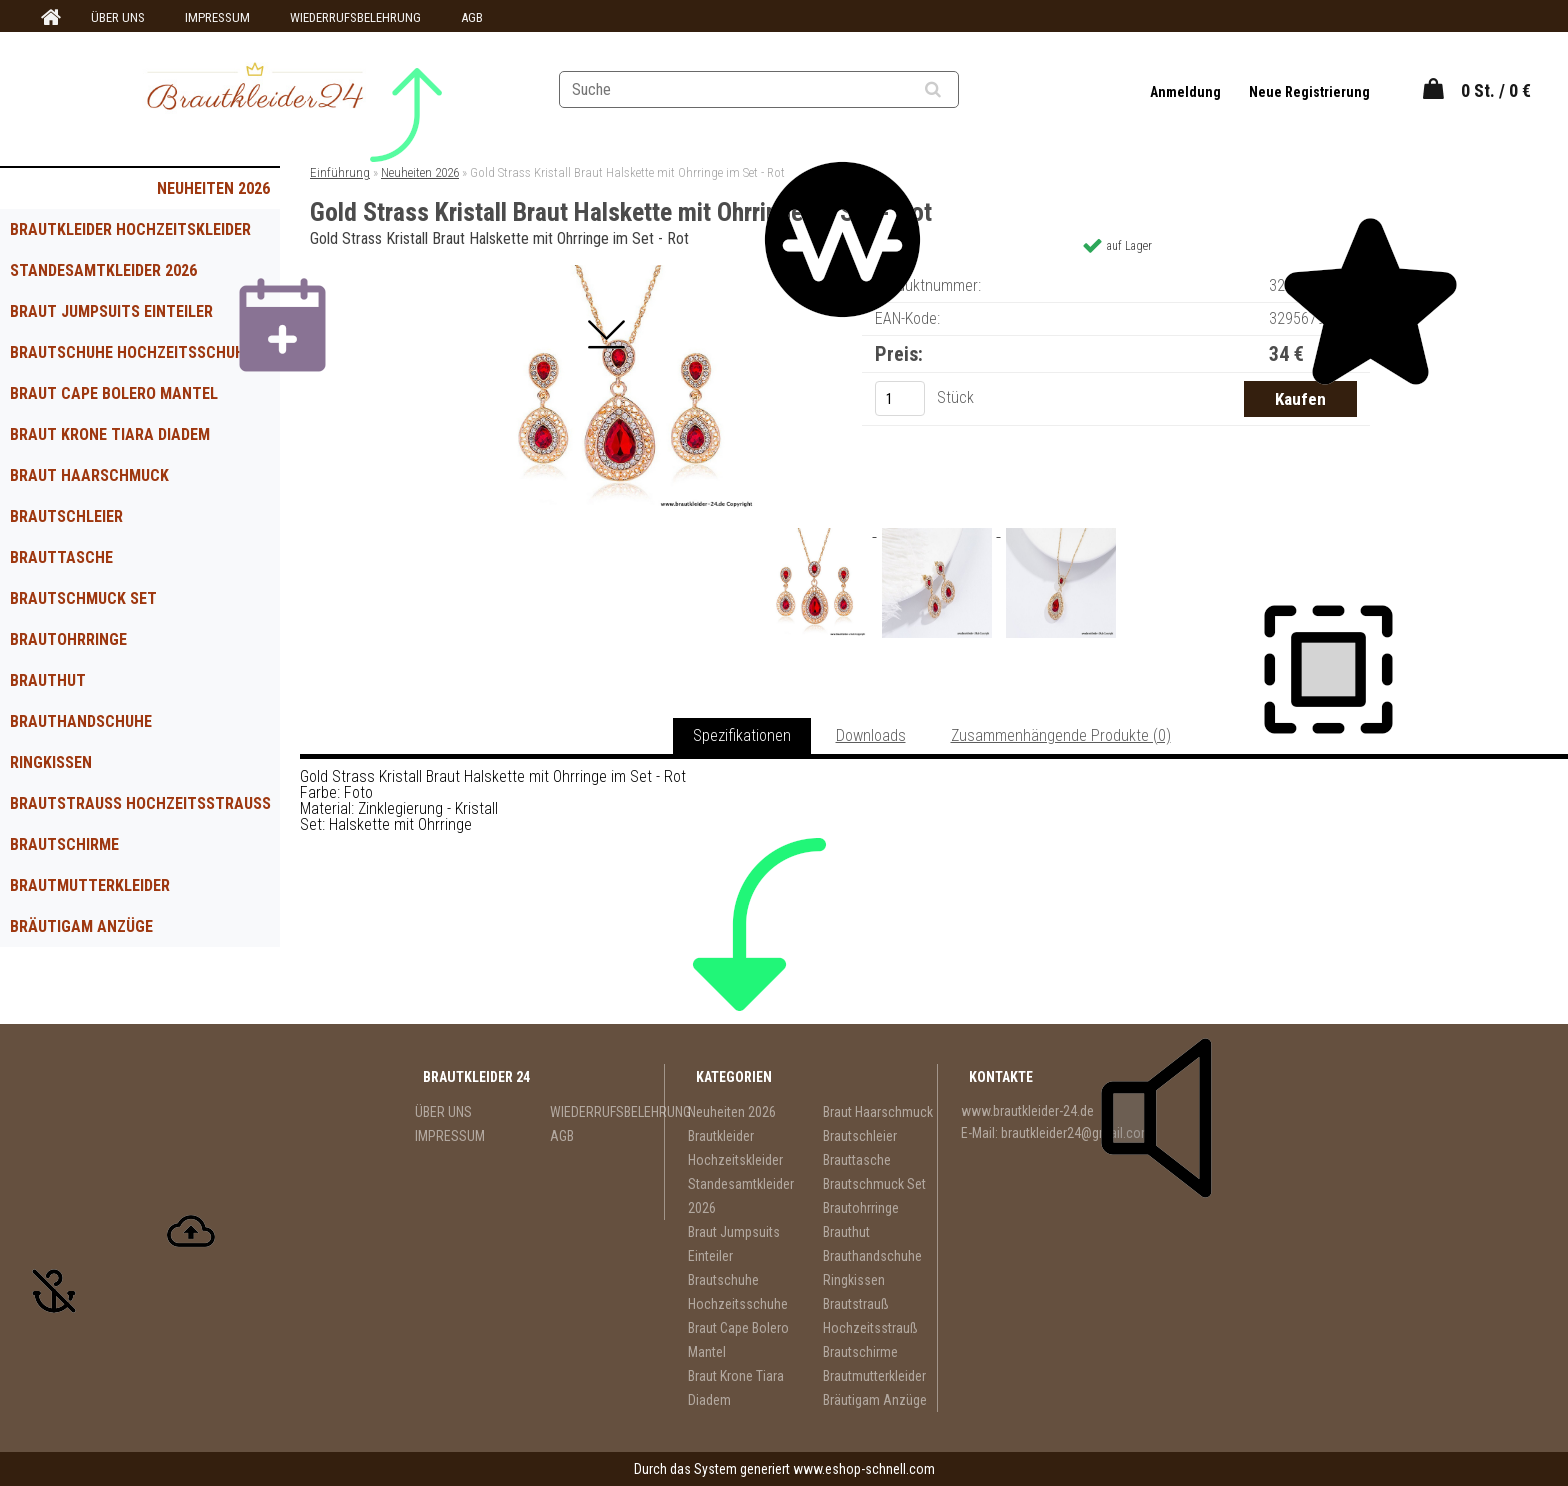 This screenshot has width=1568, height=1486. What do you see at coordinates (54, 1291) in the screenshot?
I see `disable anchor or fixed position` at bounding box center [54, 1291].